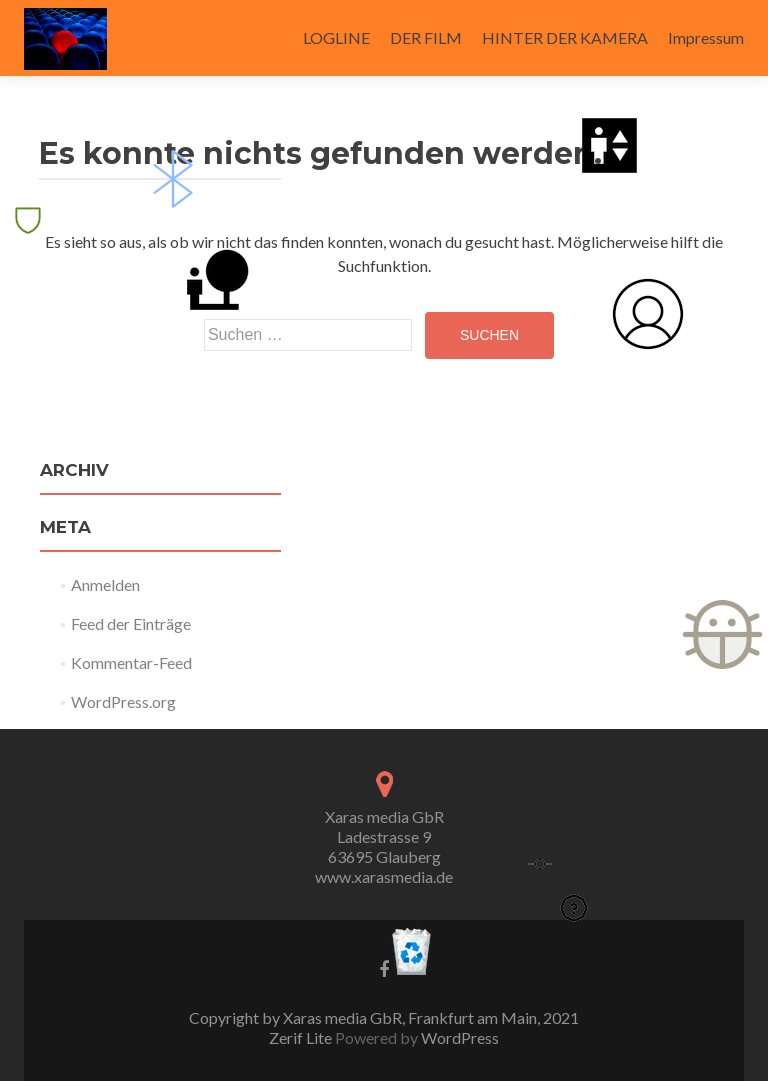 The image size is (768, 1081). I want to click on view commit history, so click(540, 864).